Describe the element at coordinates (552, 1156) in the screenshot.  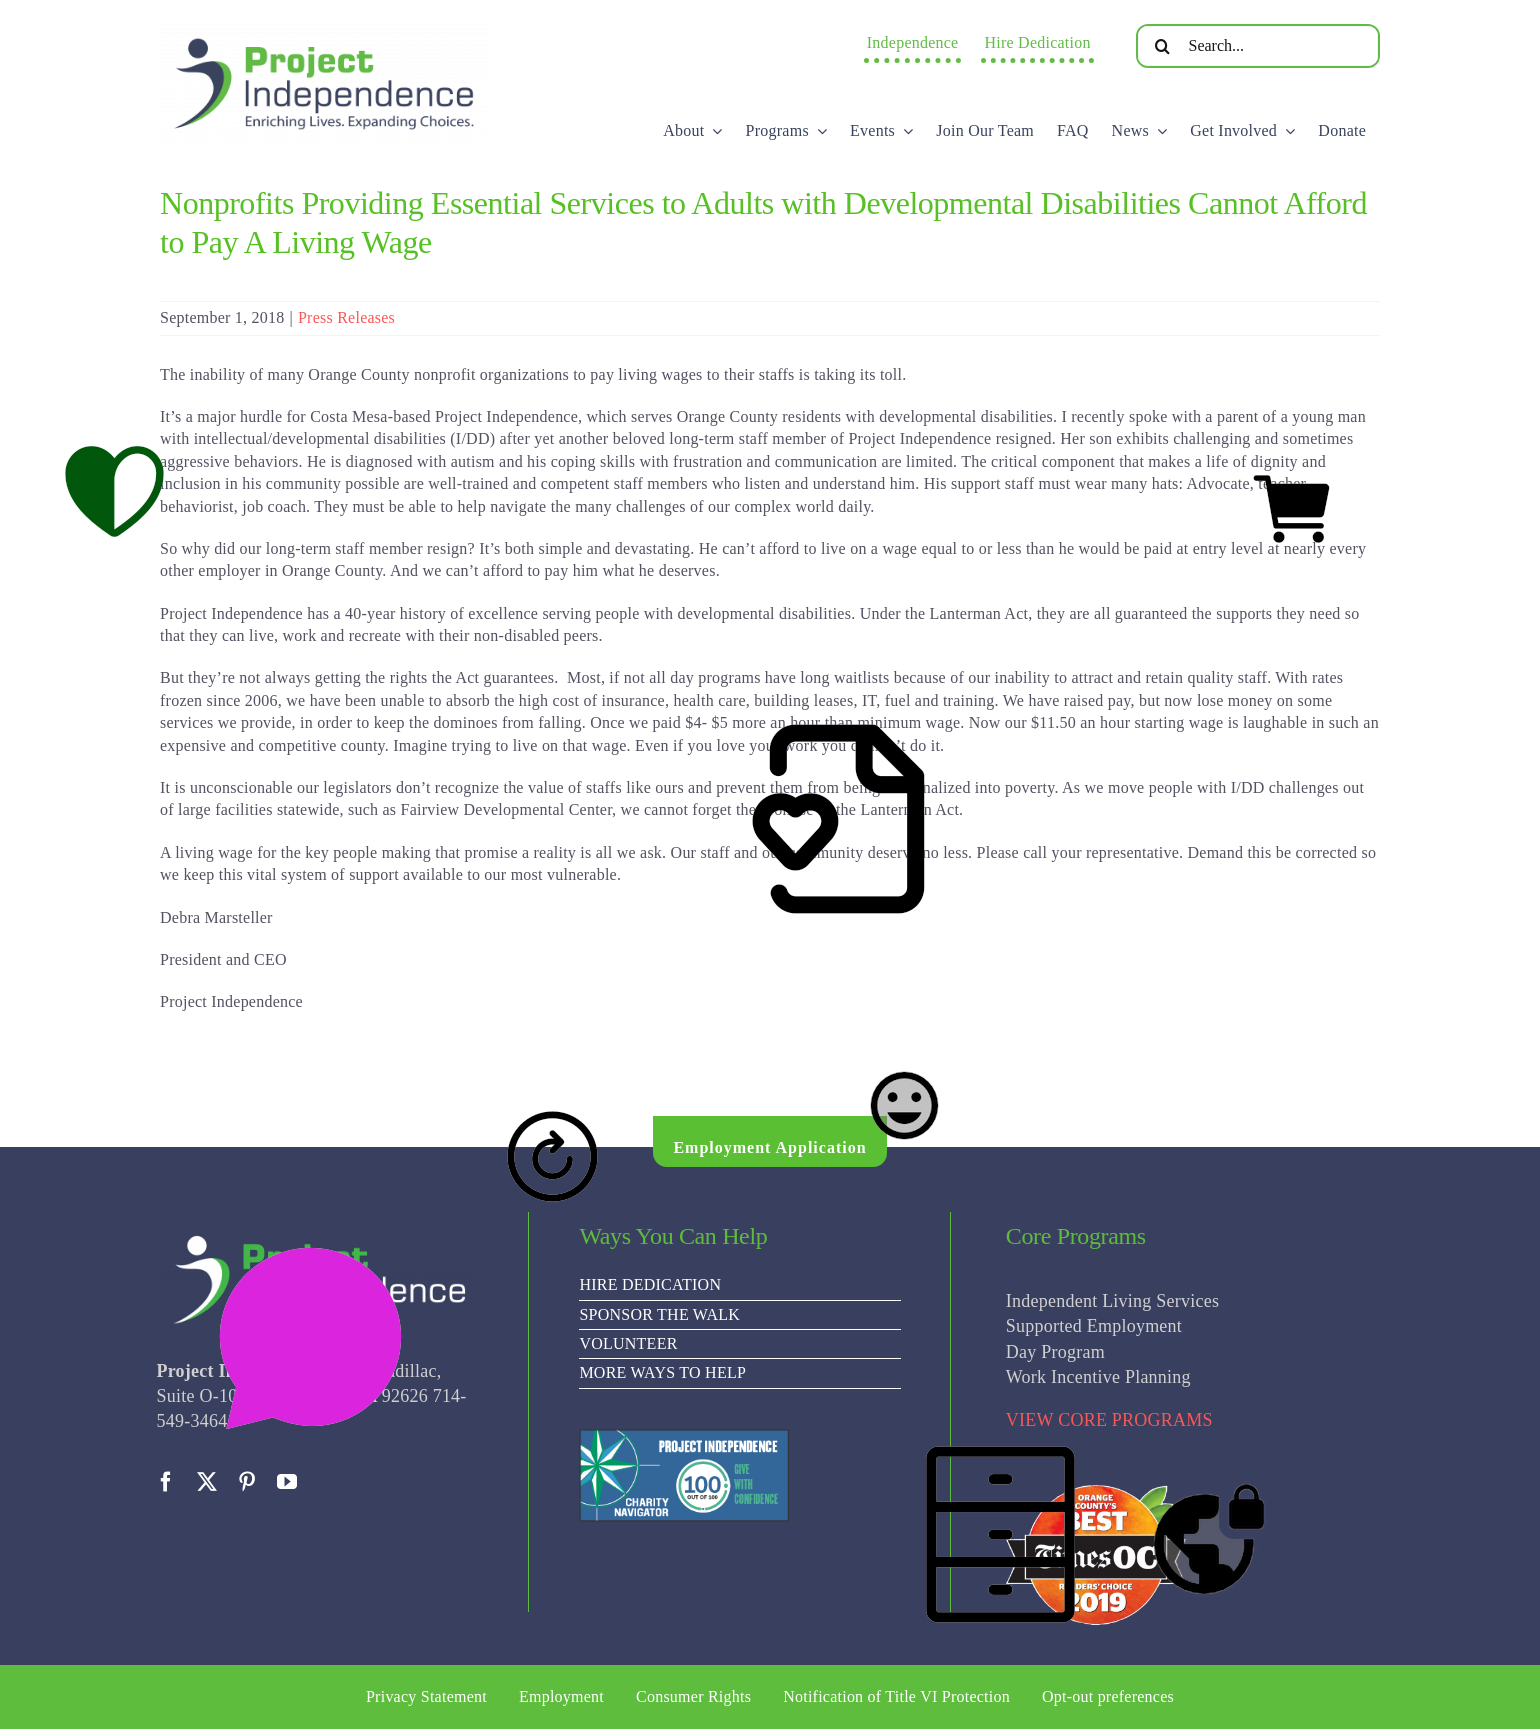
I see `refresh or reload content` at that location.